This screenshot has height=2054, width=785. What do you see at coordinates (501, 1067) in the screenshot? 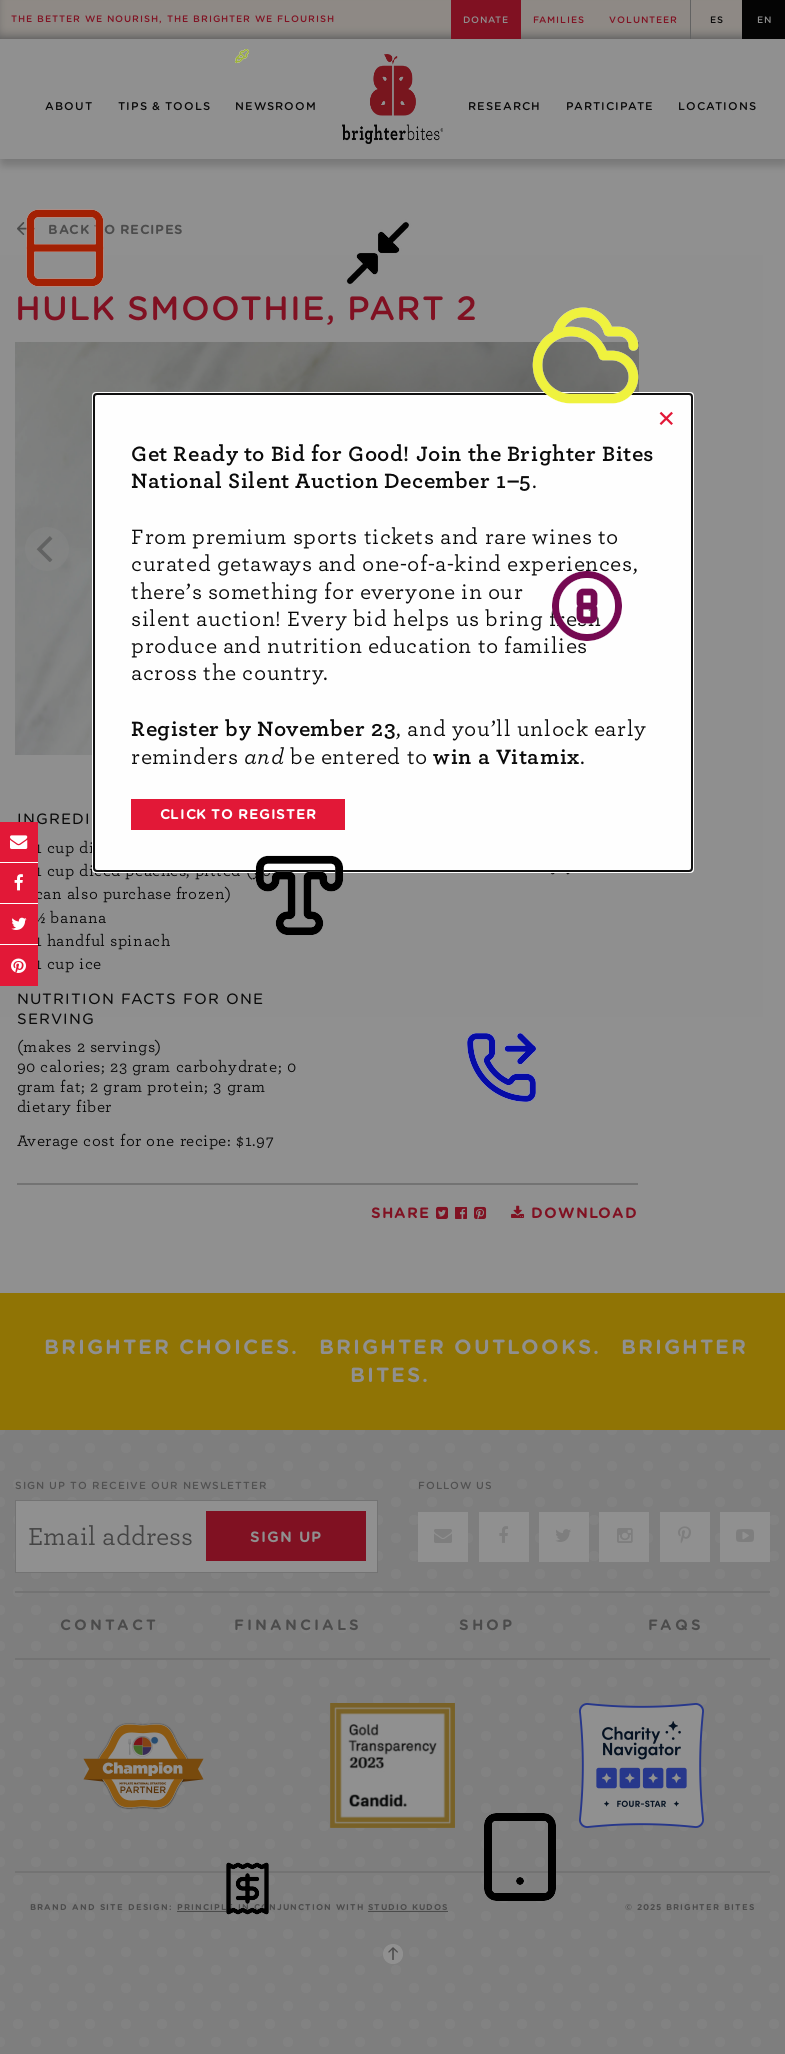
I see `forward a call to another number` at bounding box center [501, 1067].